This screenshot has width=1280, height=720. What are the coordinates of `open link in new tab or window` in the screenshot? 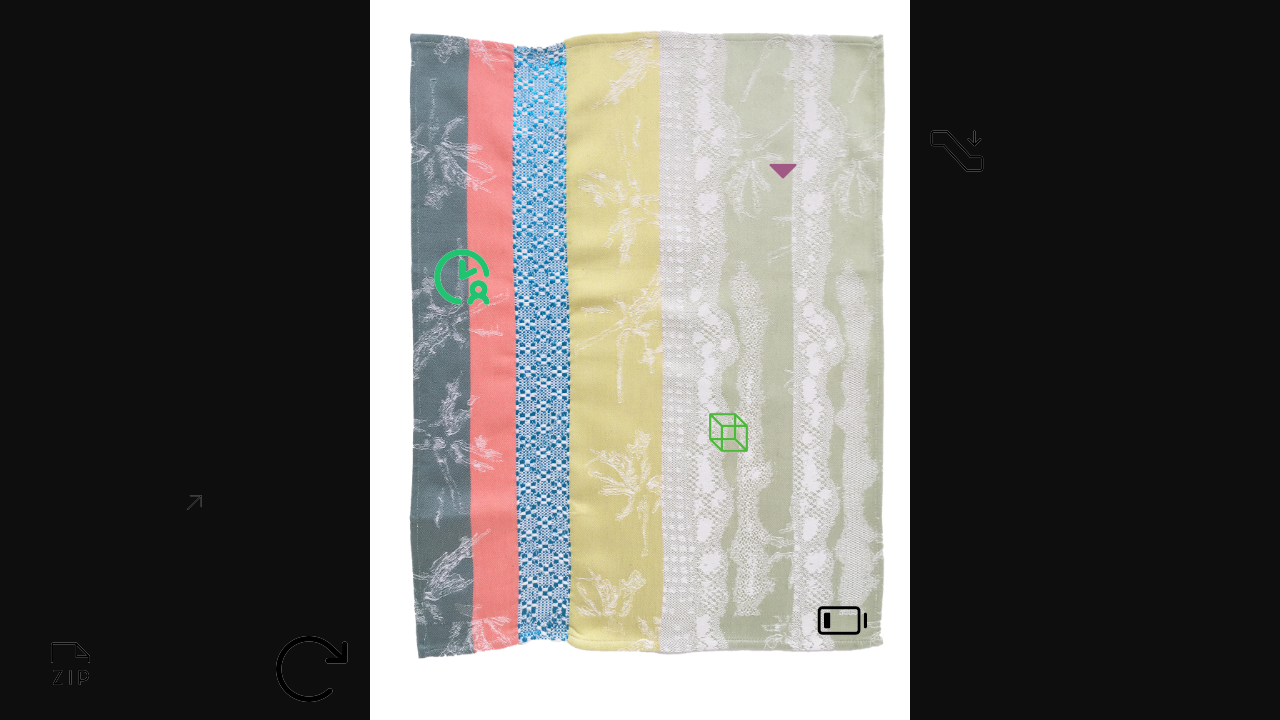 It's located at (194, 502).